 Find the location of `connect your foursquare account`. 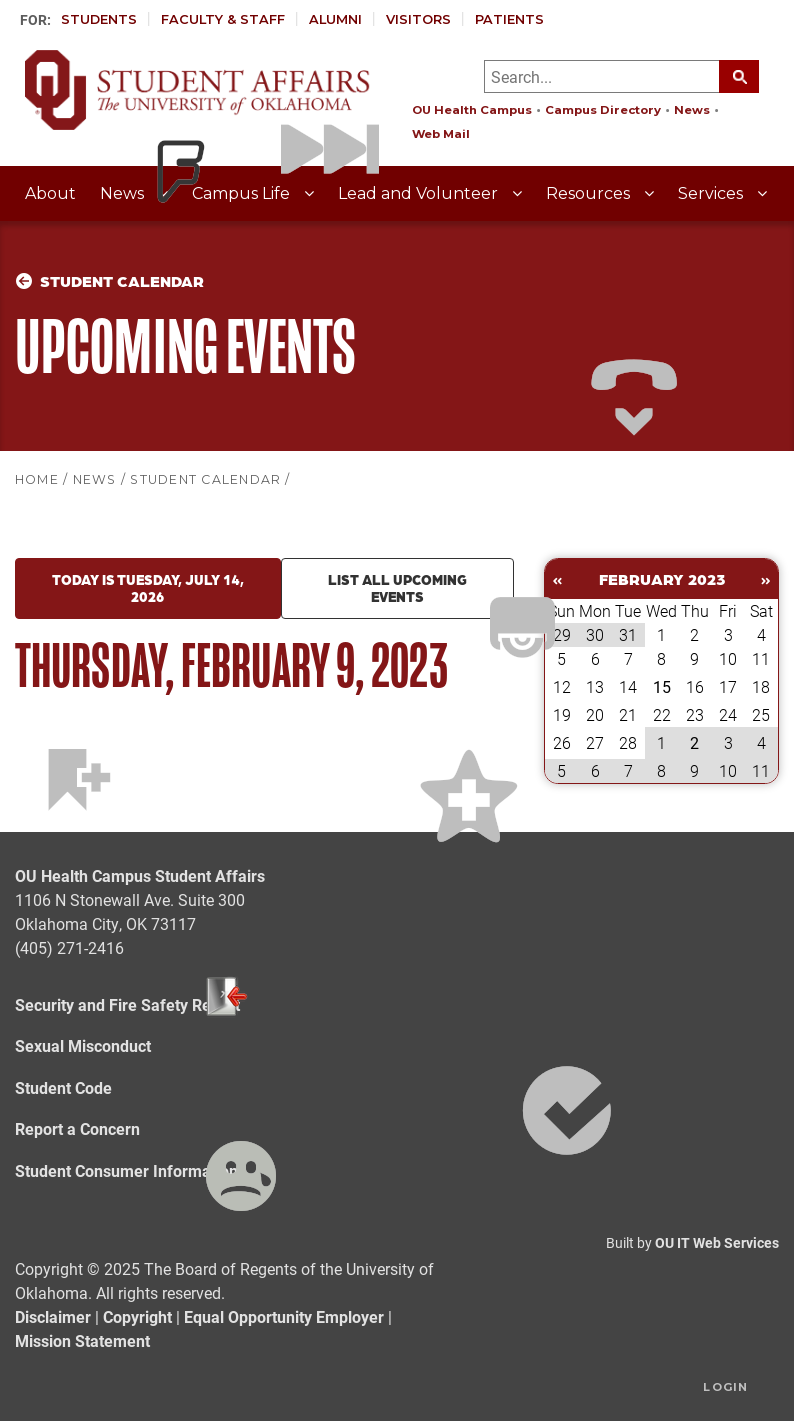

connect your foursquare account is located at coordinates (178, 171).